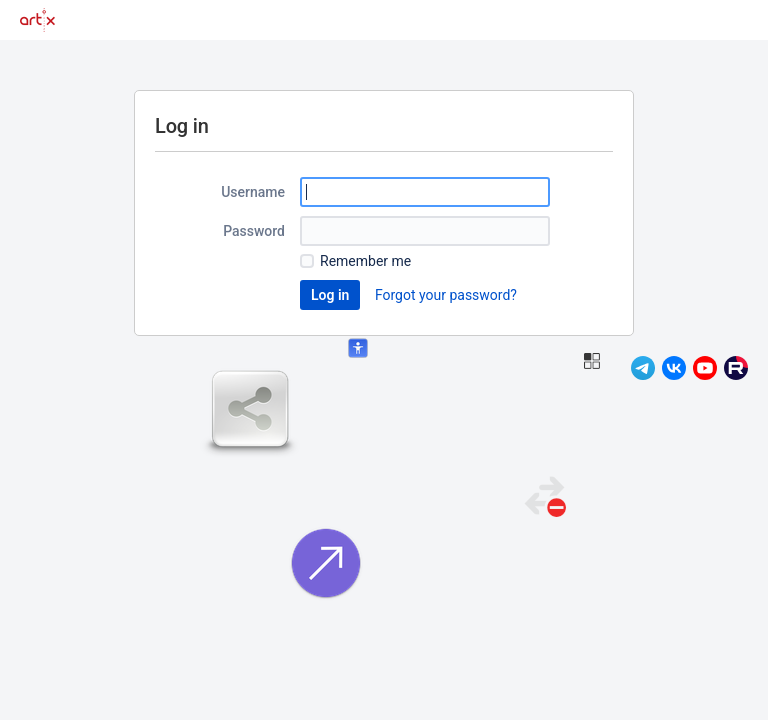 The image size is (768, 720). Describe the element at coordinates (358, 348) in the screenshot. I see `open accessibility settings` at that location.